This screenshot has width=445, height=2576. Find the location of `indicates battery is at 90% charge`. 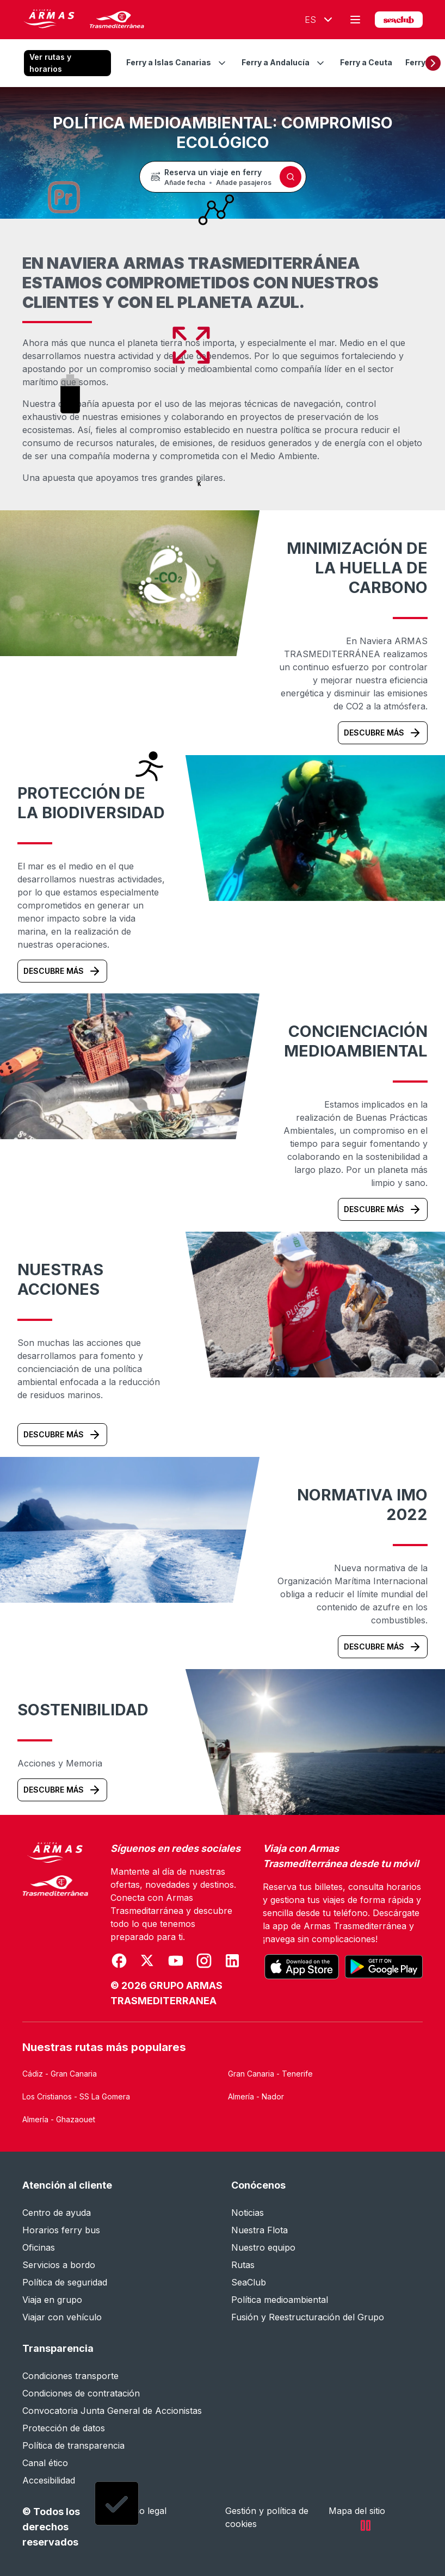

indicates battery is at 90% charge is located at coordinates (70, 394).